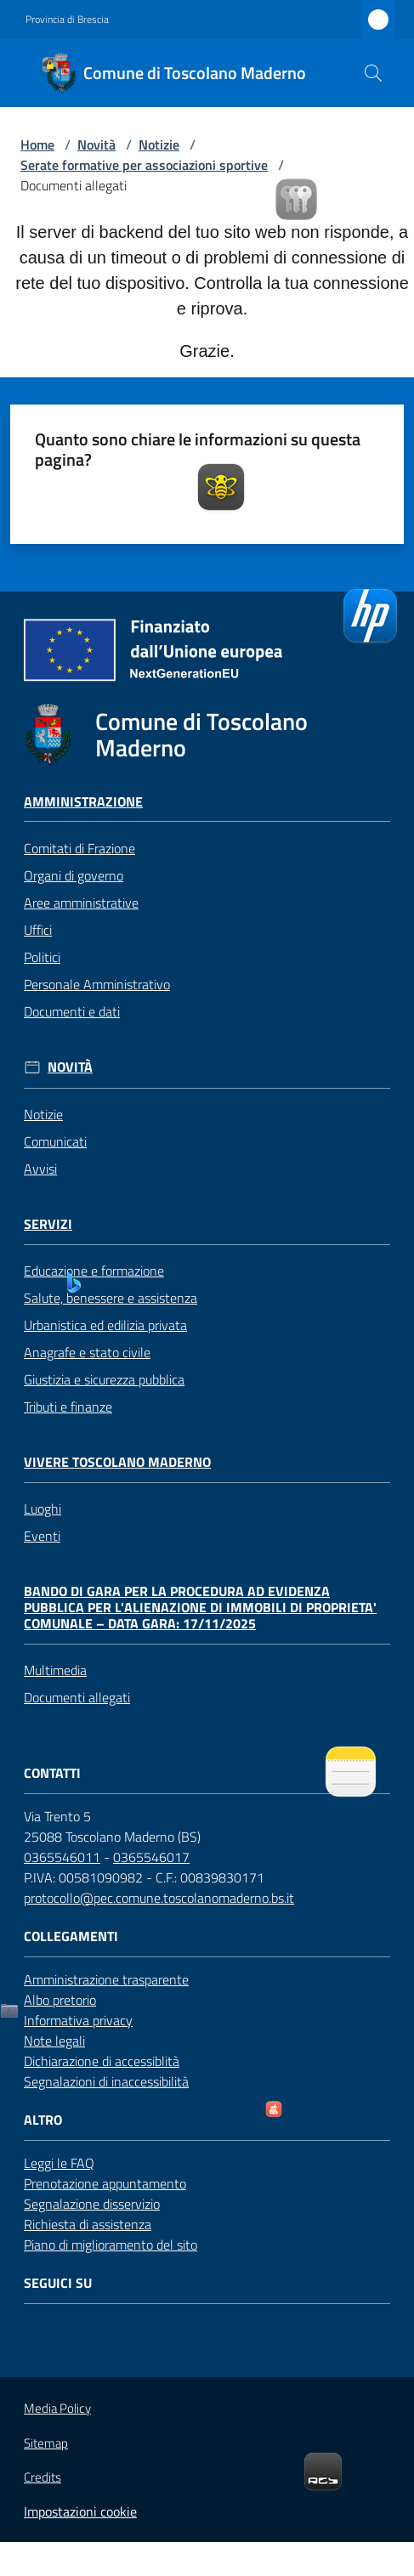  What do you see at coordinates (50, 65) in the screenshot?
I see `manage browser security and SSL certificate settings` at bounding box center [50, 65].